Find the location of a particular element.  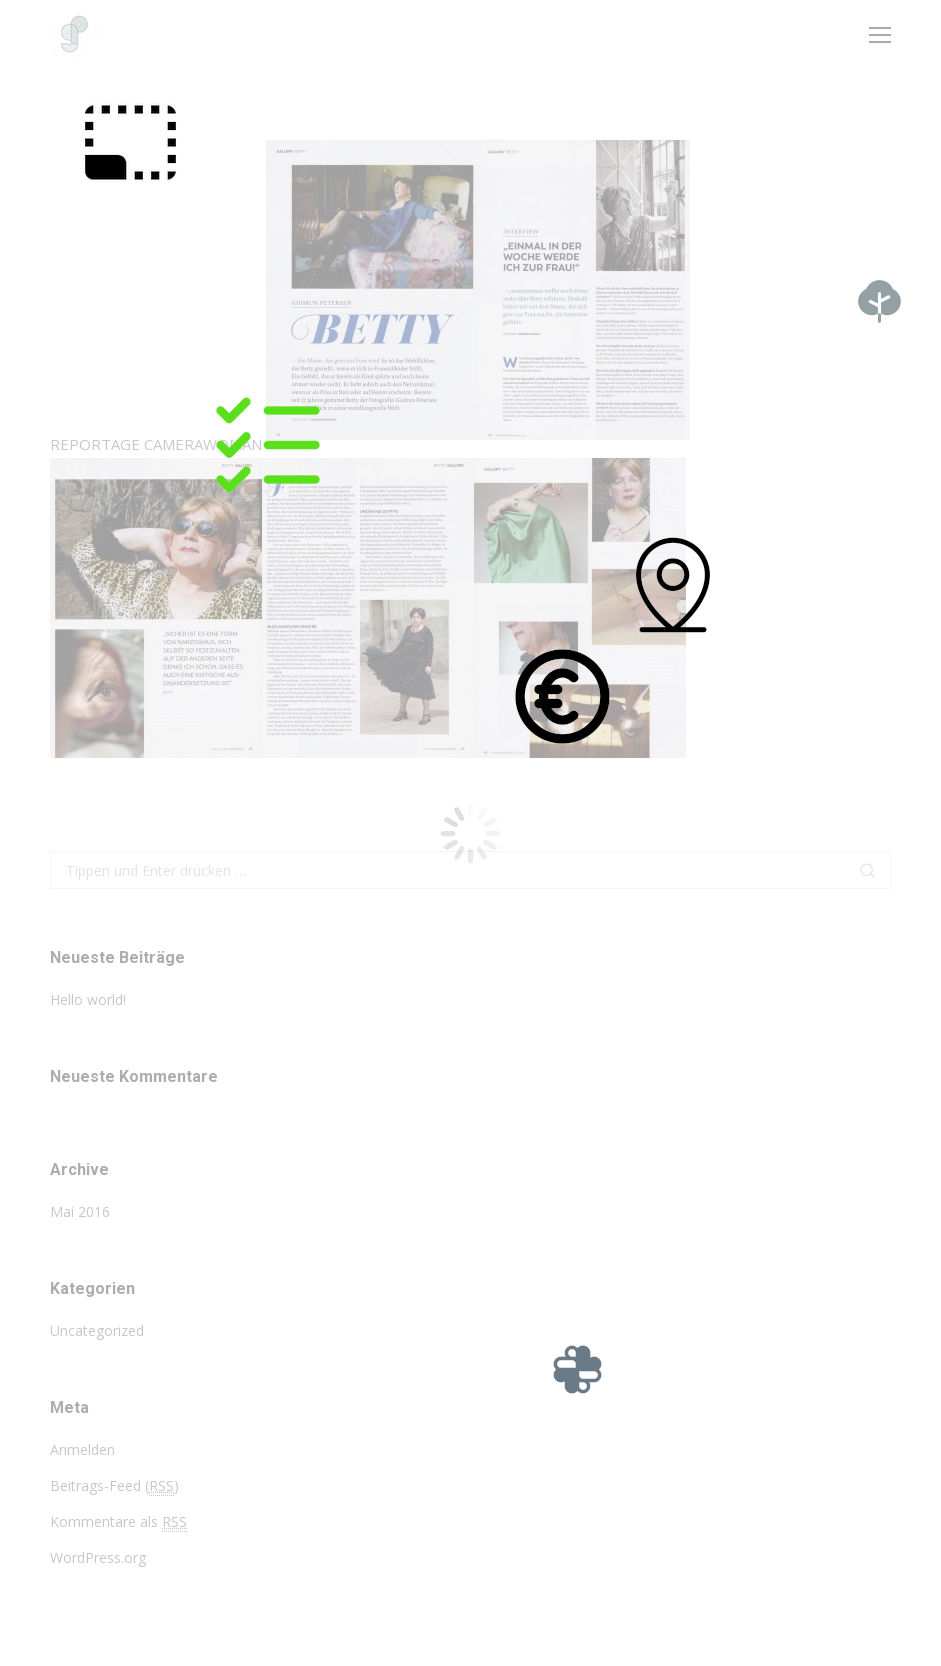

resize image to smaller dimensions is located at coordinates (130, 142).